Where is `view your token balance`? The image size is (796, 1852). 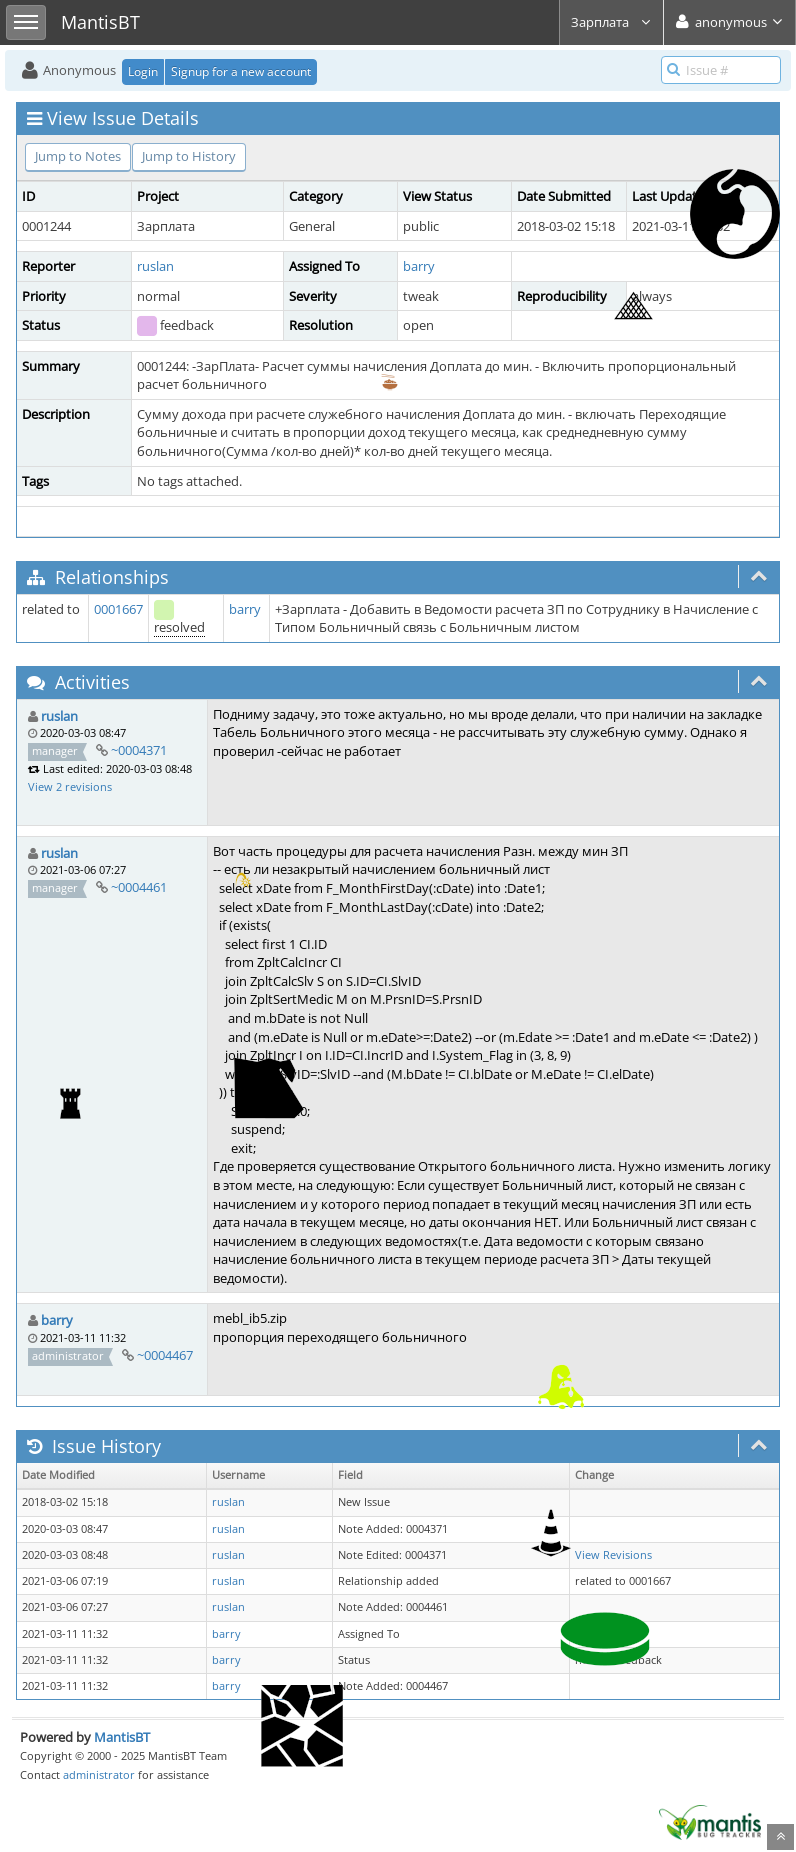 view your token balance is located at coordinates (605, 1639).